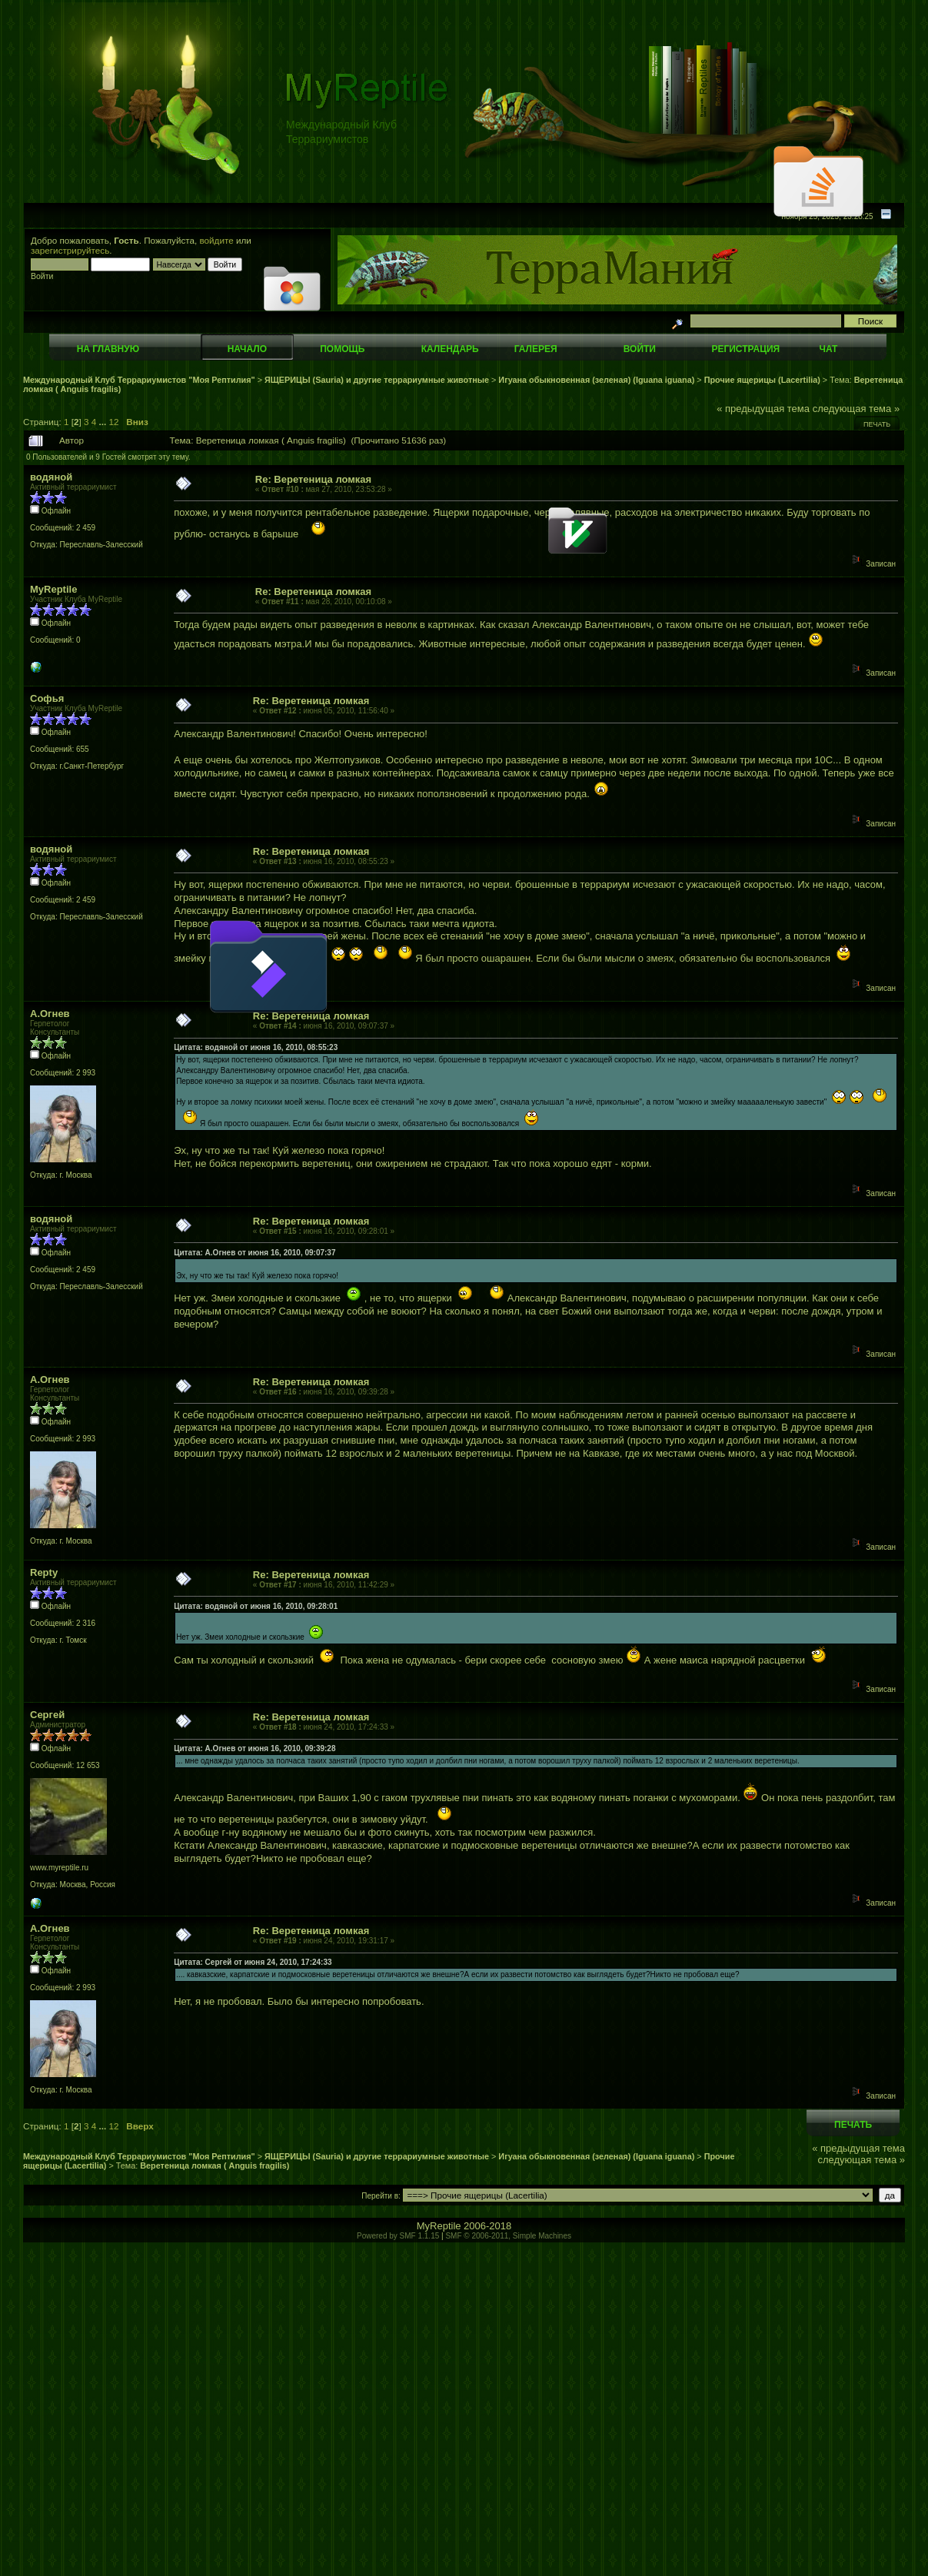 The height and width of the screenshot is (2576, 928). I want to click on open the Eleven Forum community folder, so click(291, 290).